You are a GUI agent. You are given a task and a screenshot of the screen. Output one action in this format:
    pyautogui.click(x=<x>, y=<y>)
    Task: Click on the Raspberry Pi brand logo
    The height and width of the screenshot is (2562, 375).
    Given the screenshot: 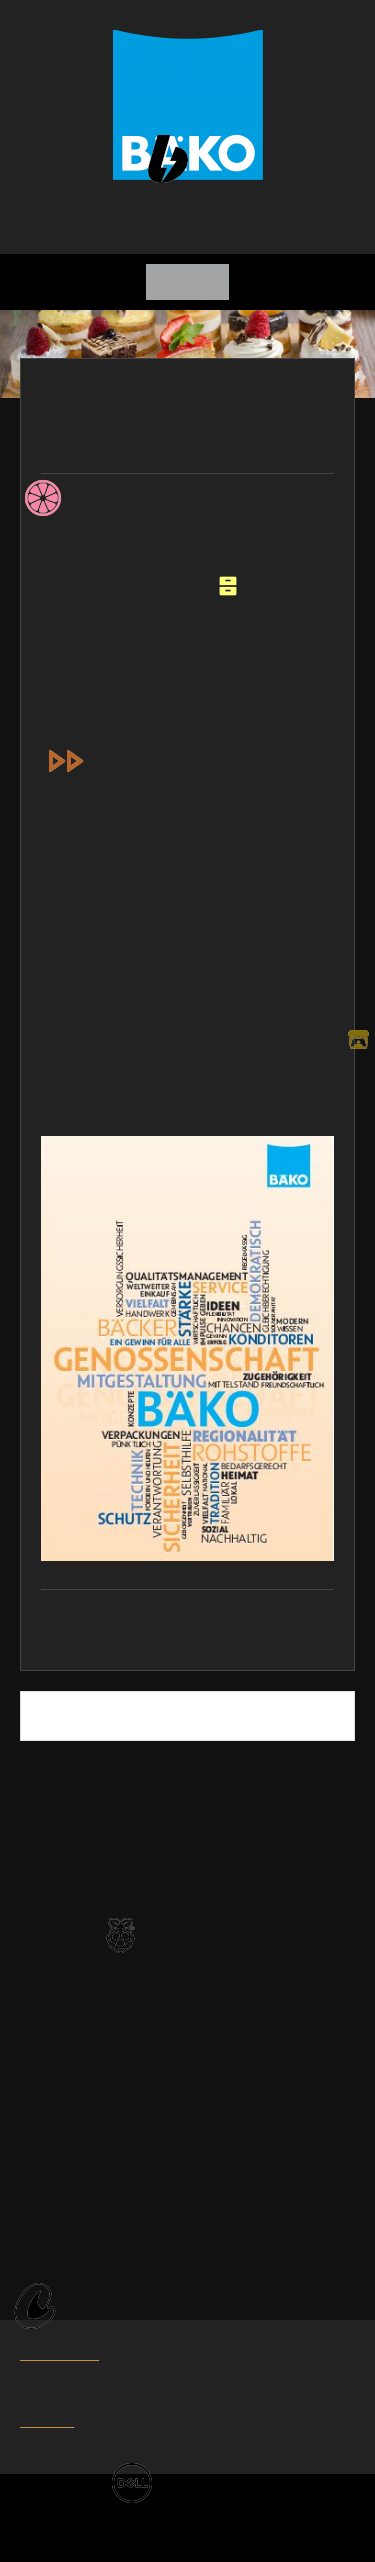 What is the action you would take?
    pyautogui.click(x=120, y=1935)
    